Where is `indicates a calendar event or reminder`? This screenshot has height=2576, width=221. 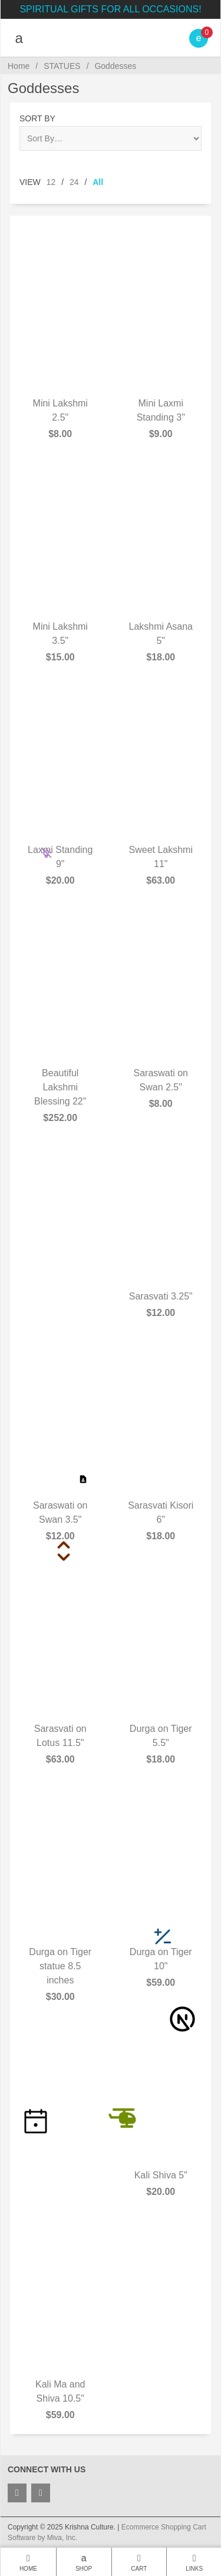
indicates a calendar event or reminder is located at coordinates (35, 2122).